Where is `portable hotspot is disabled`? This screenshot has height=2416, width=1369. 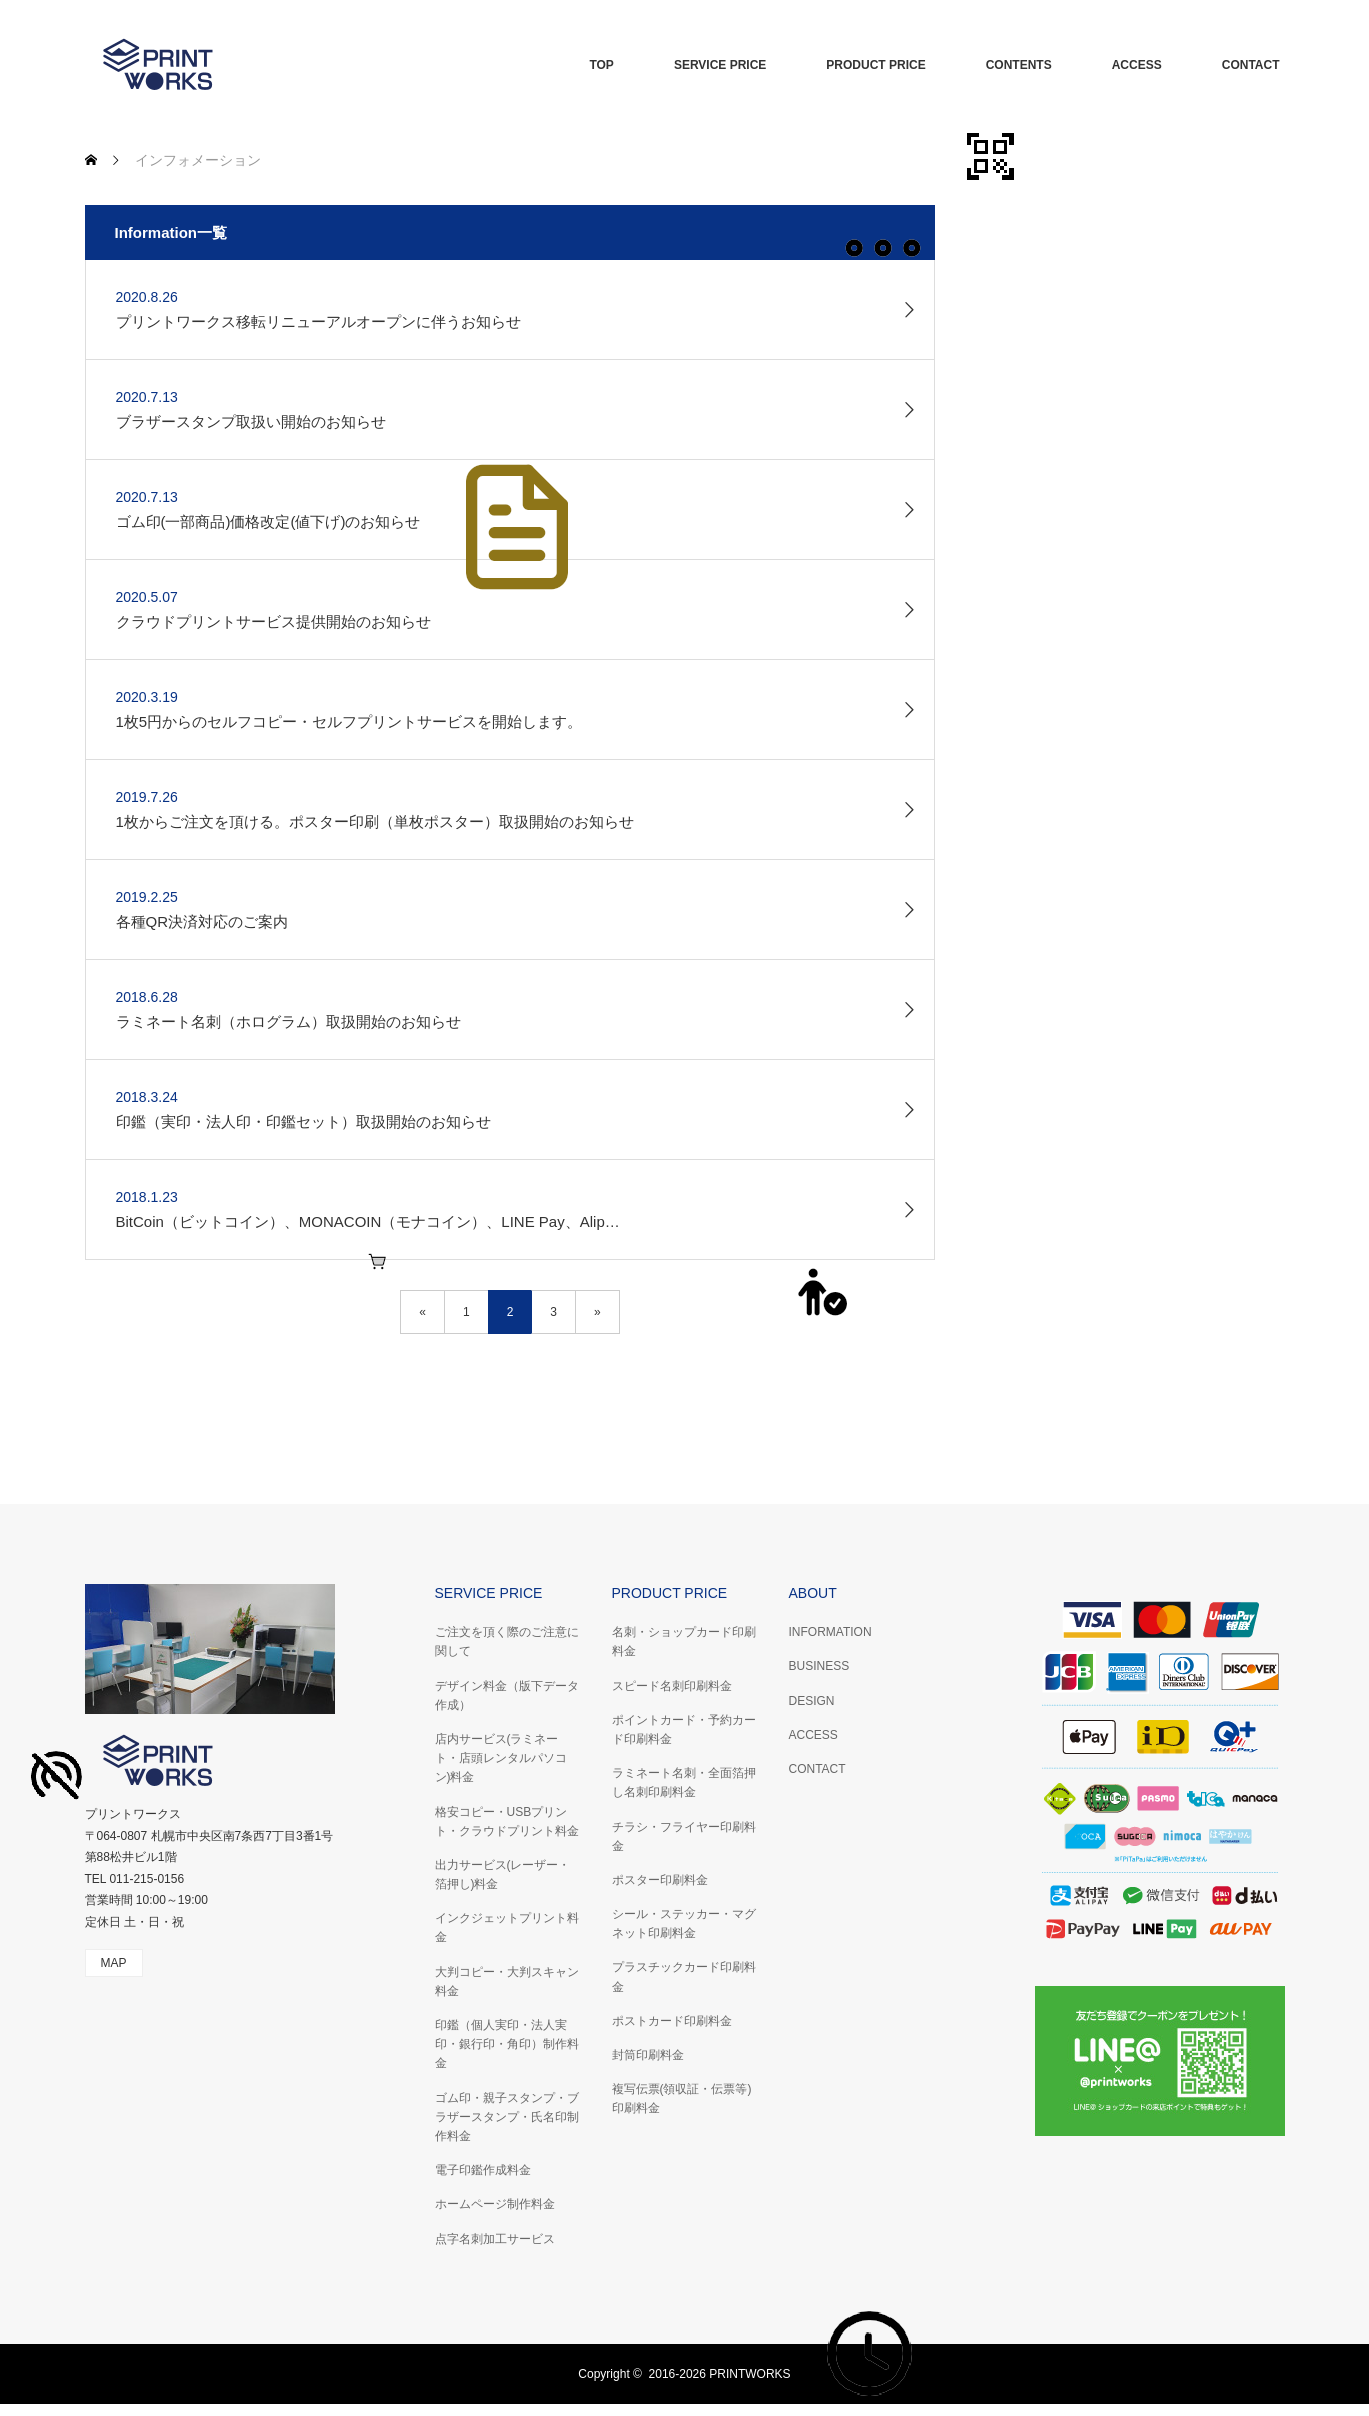 portable hotspot is disabled is located at coordinates (56, 1776).